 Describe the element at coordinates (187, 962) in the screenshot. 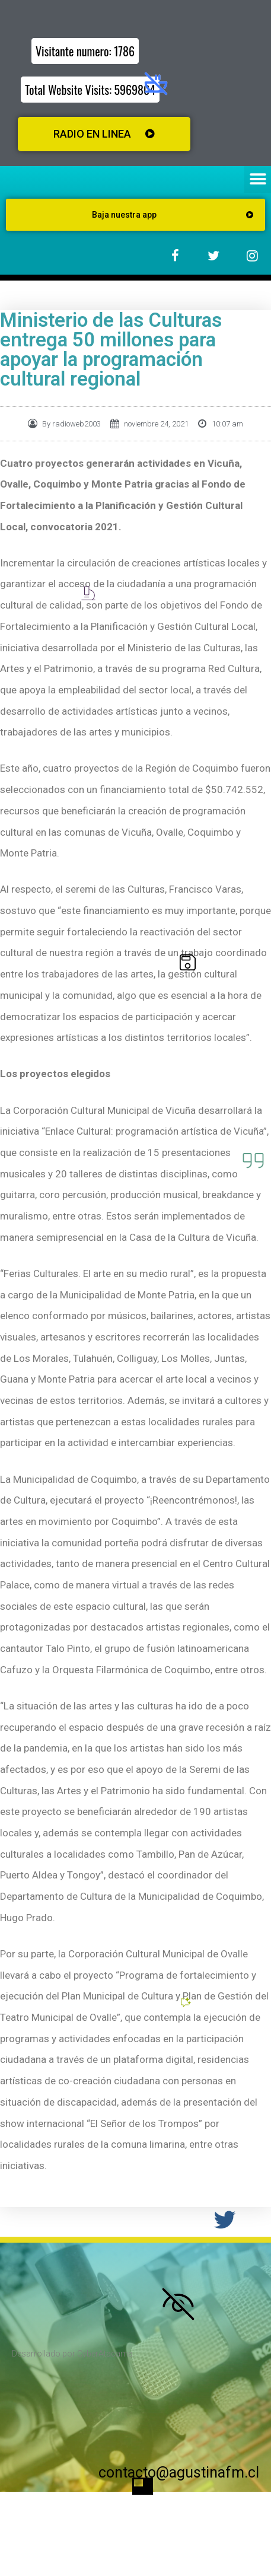

I see `save current file or document` at that location.